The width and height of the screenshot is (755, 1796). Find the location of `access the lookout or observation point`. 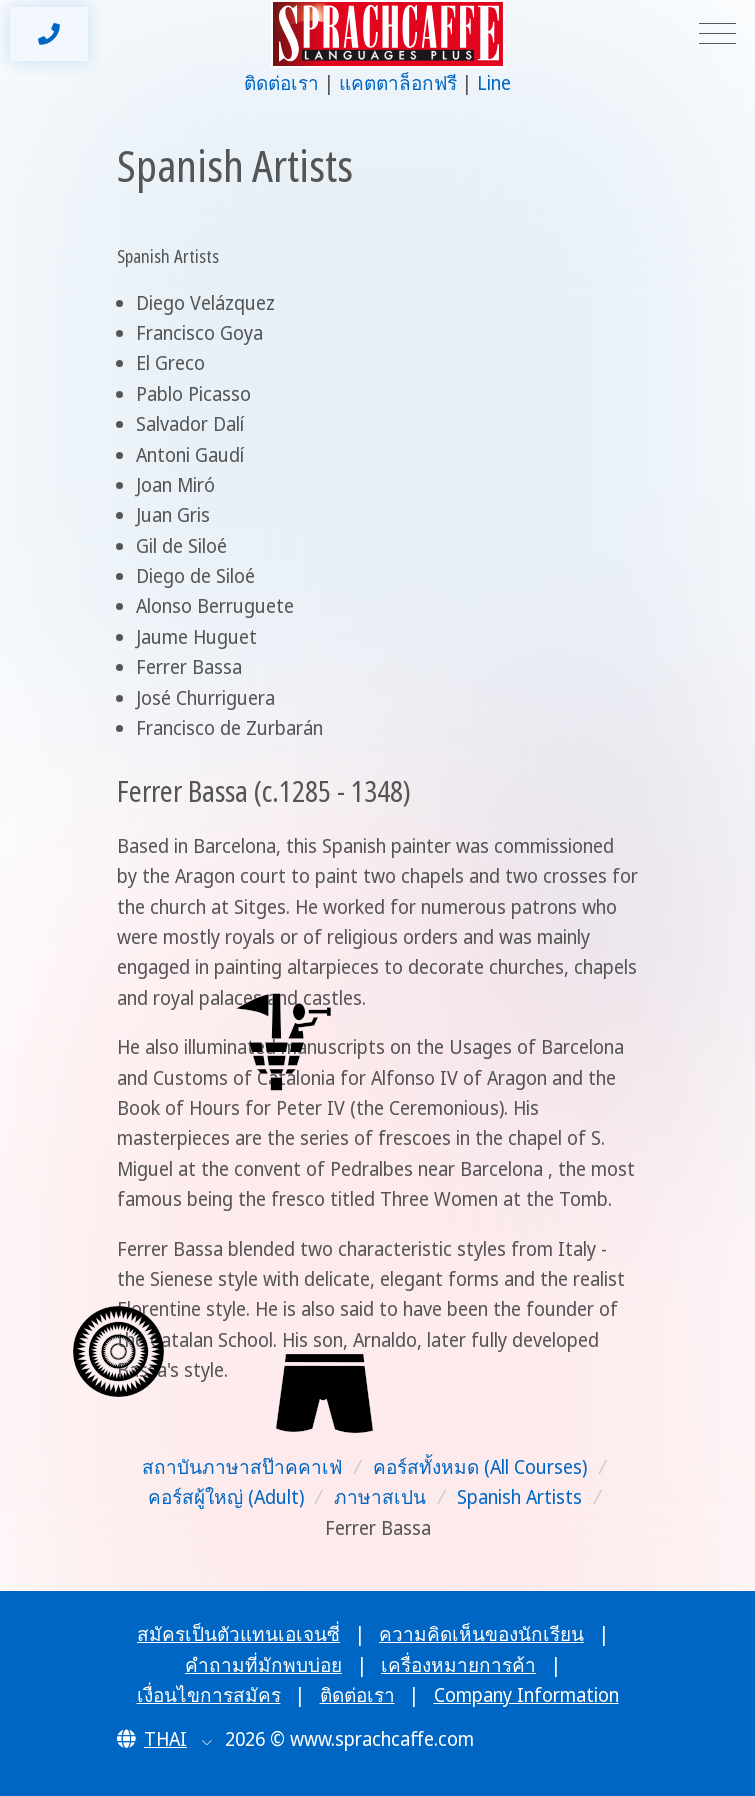

access the lookout or observation point is located at coordinates (283, 1040).